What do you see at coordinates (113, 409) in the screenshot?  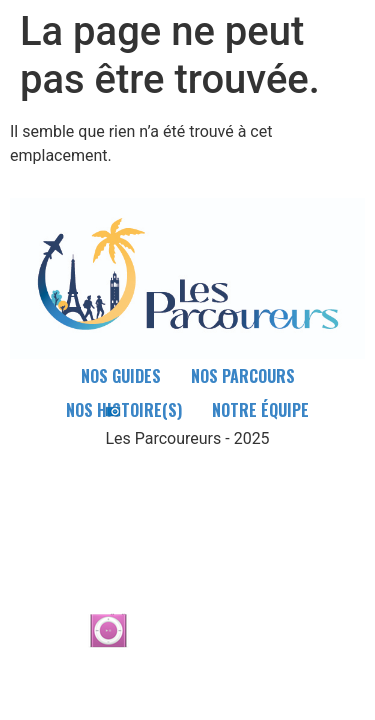 I see `indicates a connected iPod shuffle device` at bounding box center [113, 409].